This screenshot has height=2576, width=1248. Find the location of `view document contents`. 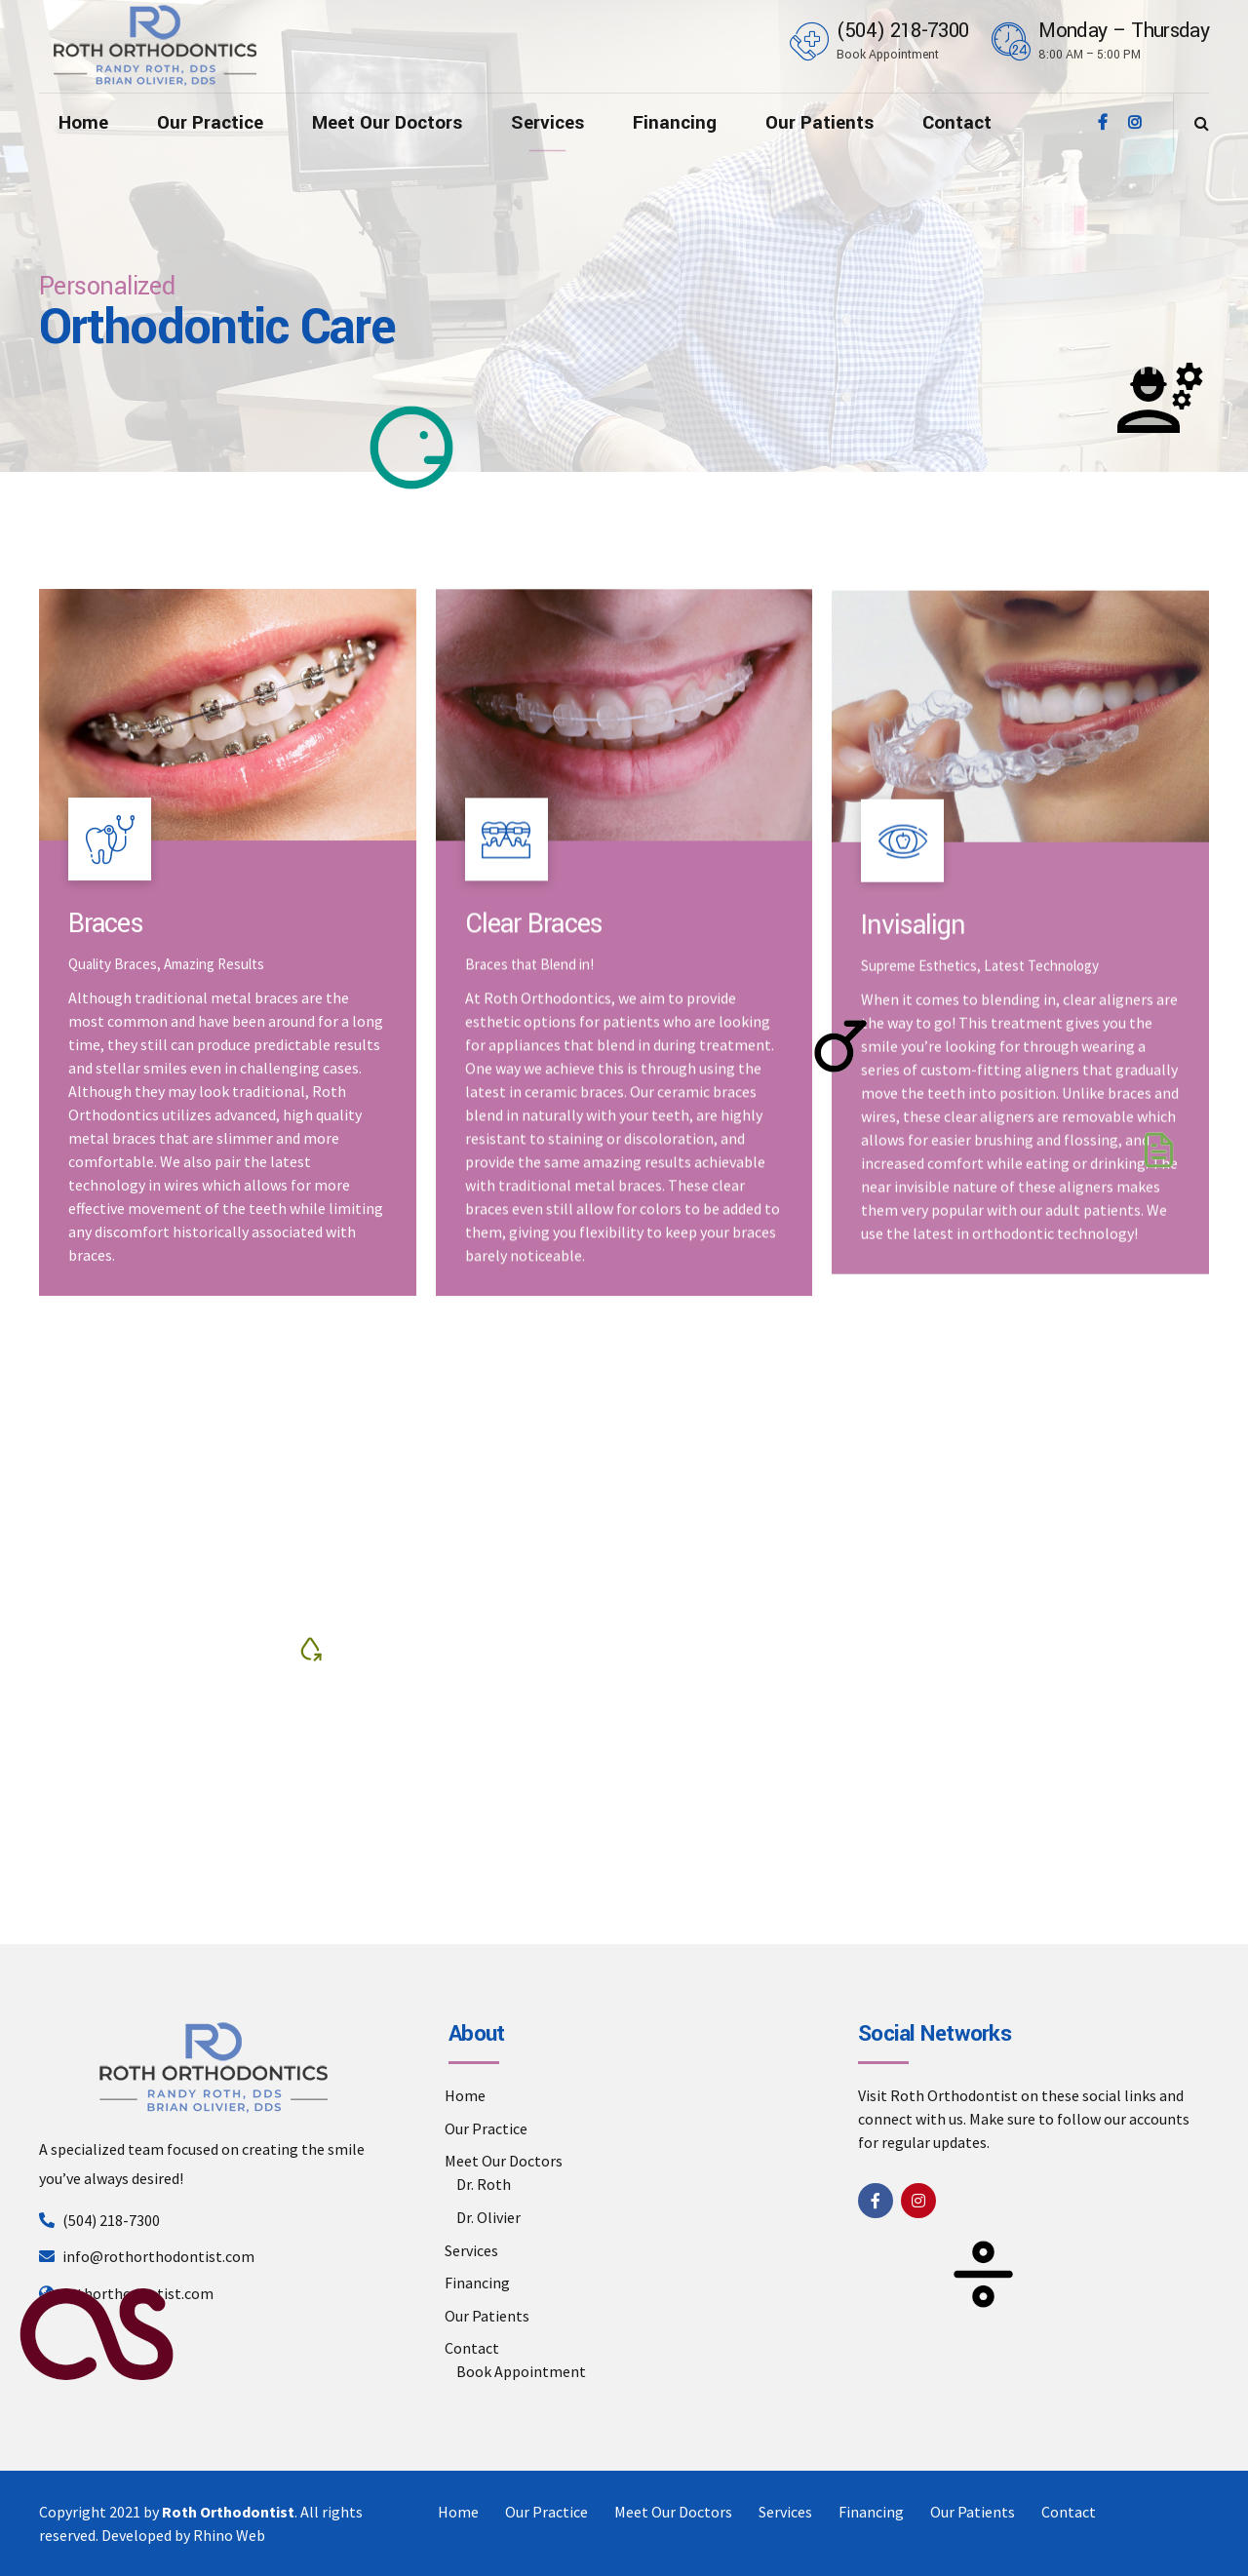

view document contents is located at coordinates (1158, 1150).